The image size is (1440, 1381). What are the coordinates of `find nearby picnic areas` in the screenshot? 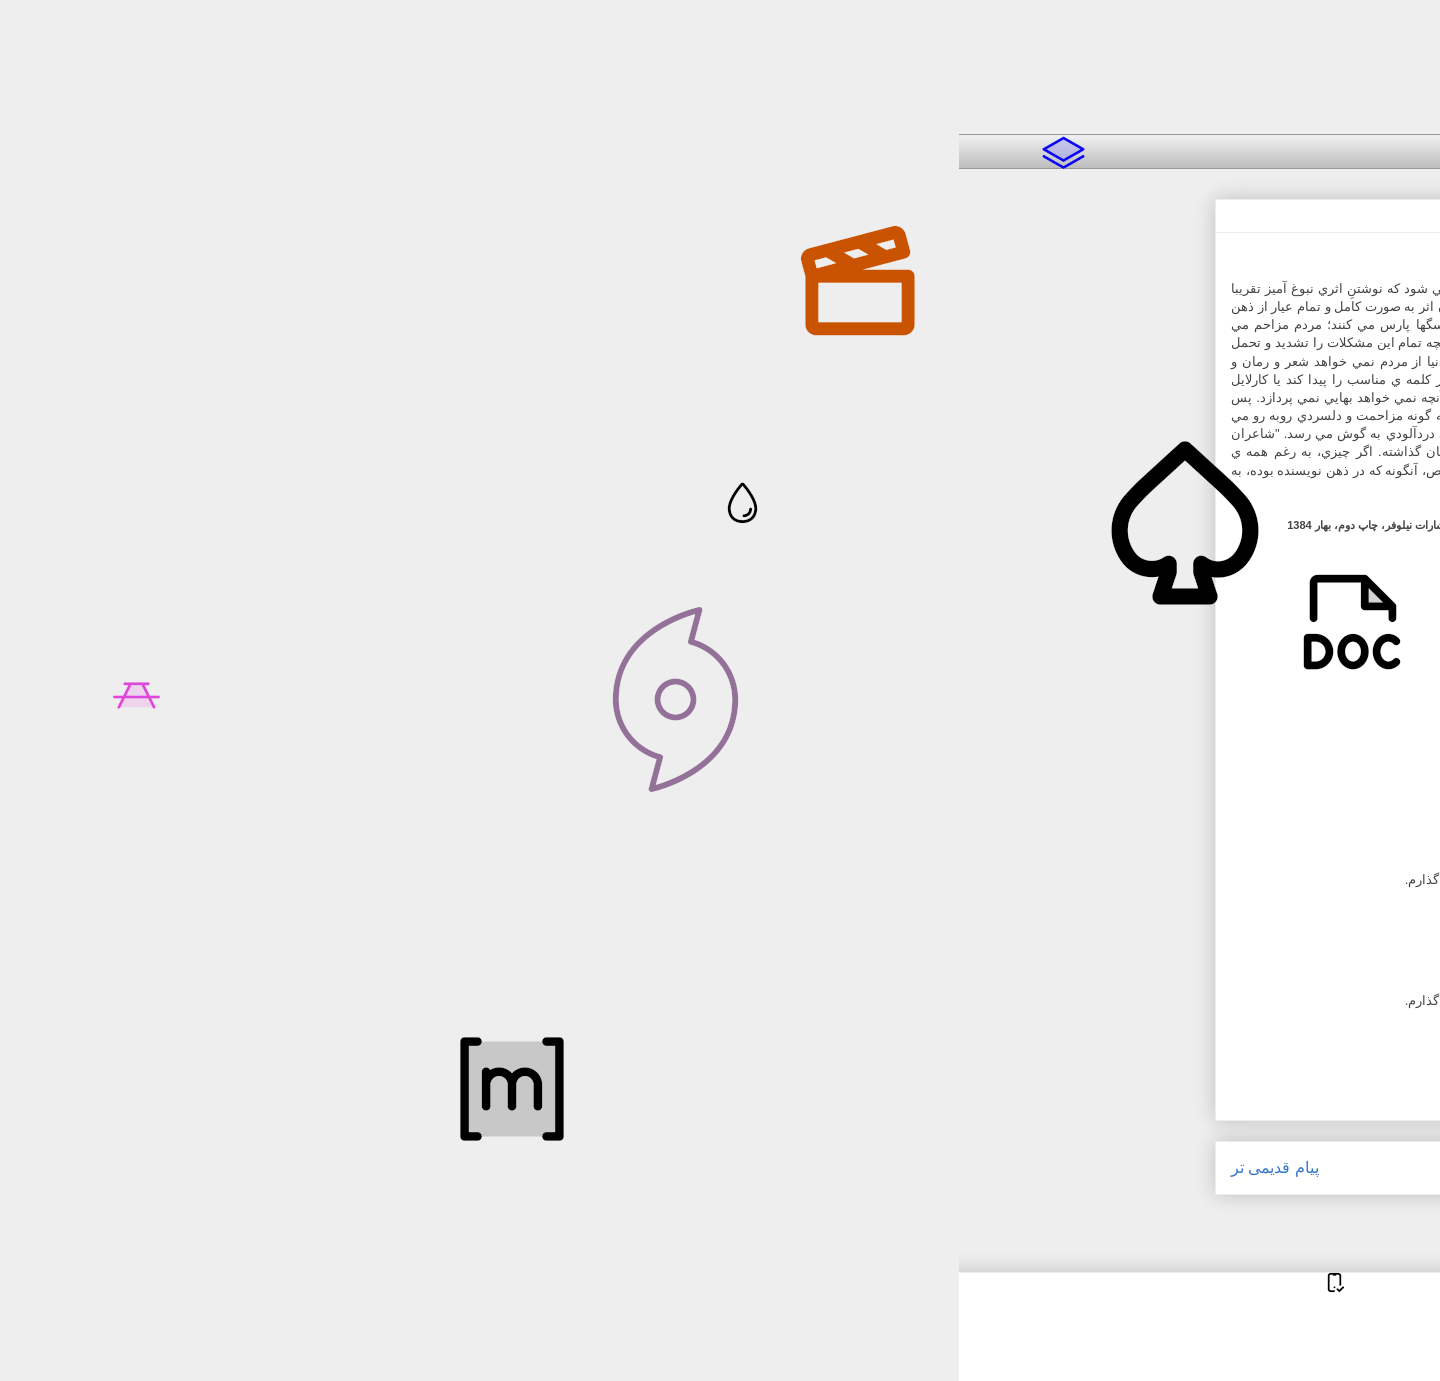 It's located at (136, 695).